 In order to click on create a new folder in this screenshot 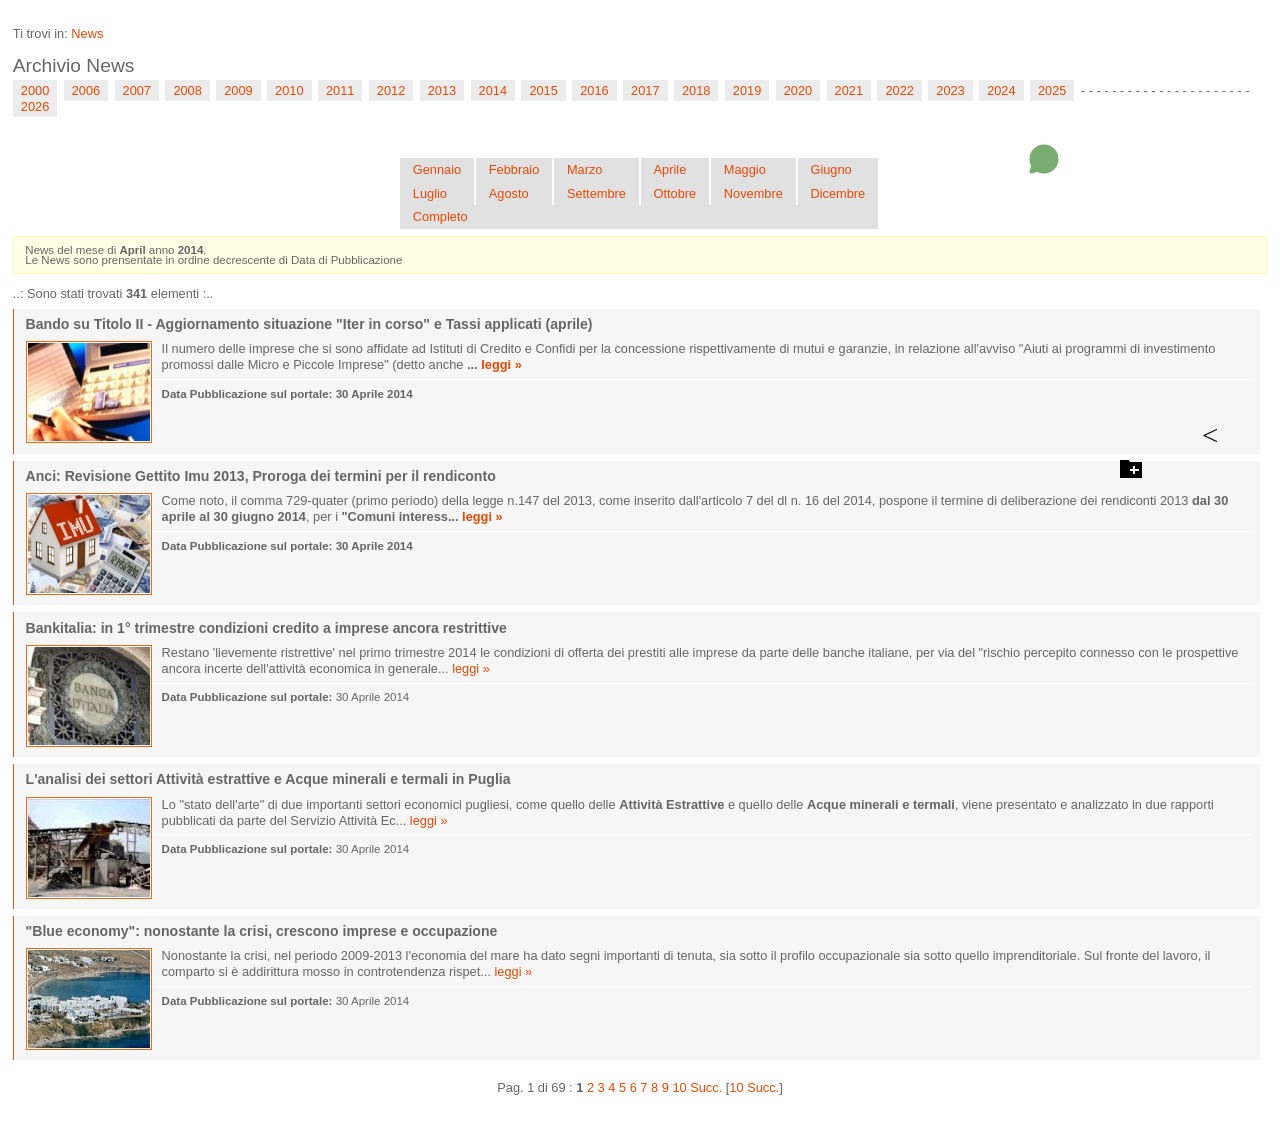, I will do `click(1131, 469)`.